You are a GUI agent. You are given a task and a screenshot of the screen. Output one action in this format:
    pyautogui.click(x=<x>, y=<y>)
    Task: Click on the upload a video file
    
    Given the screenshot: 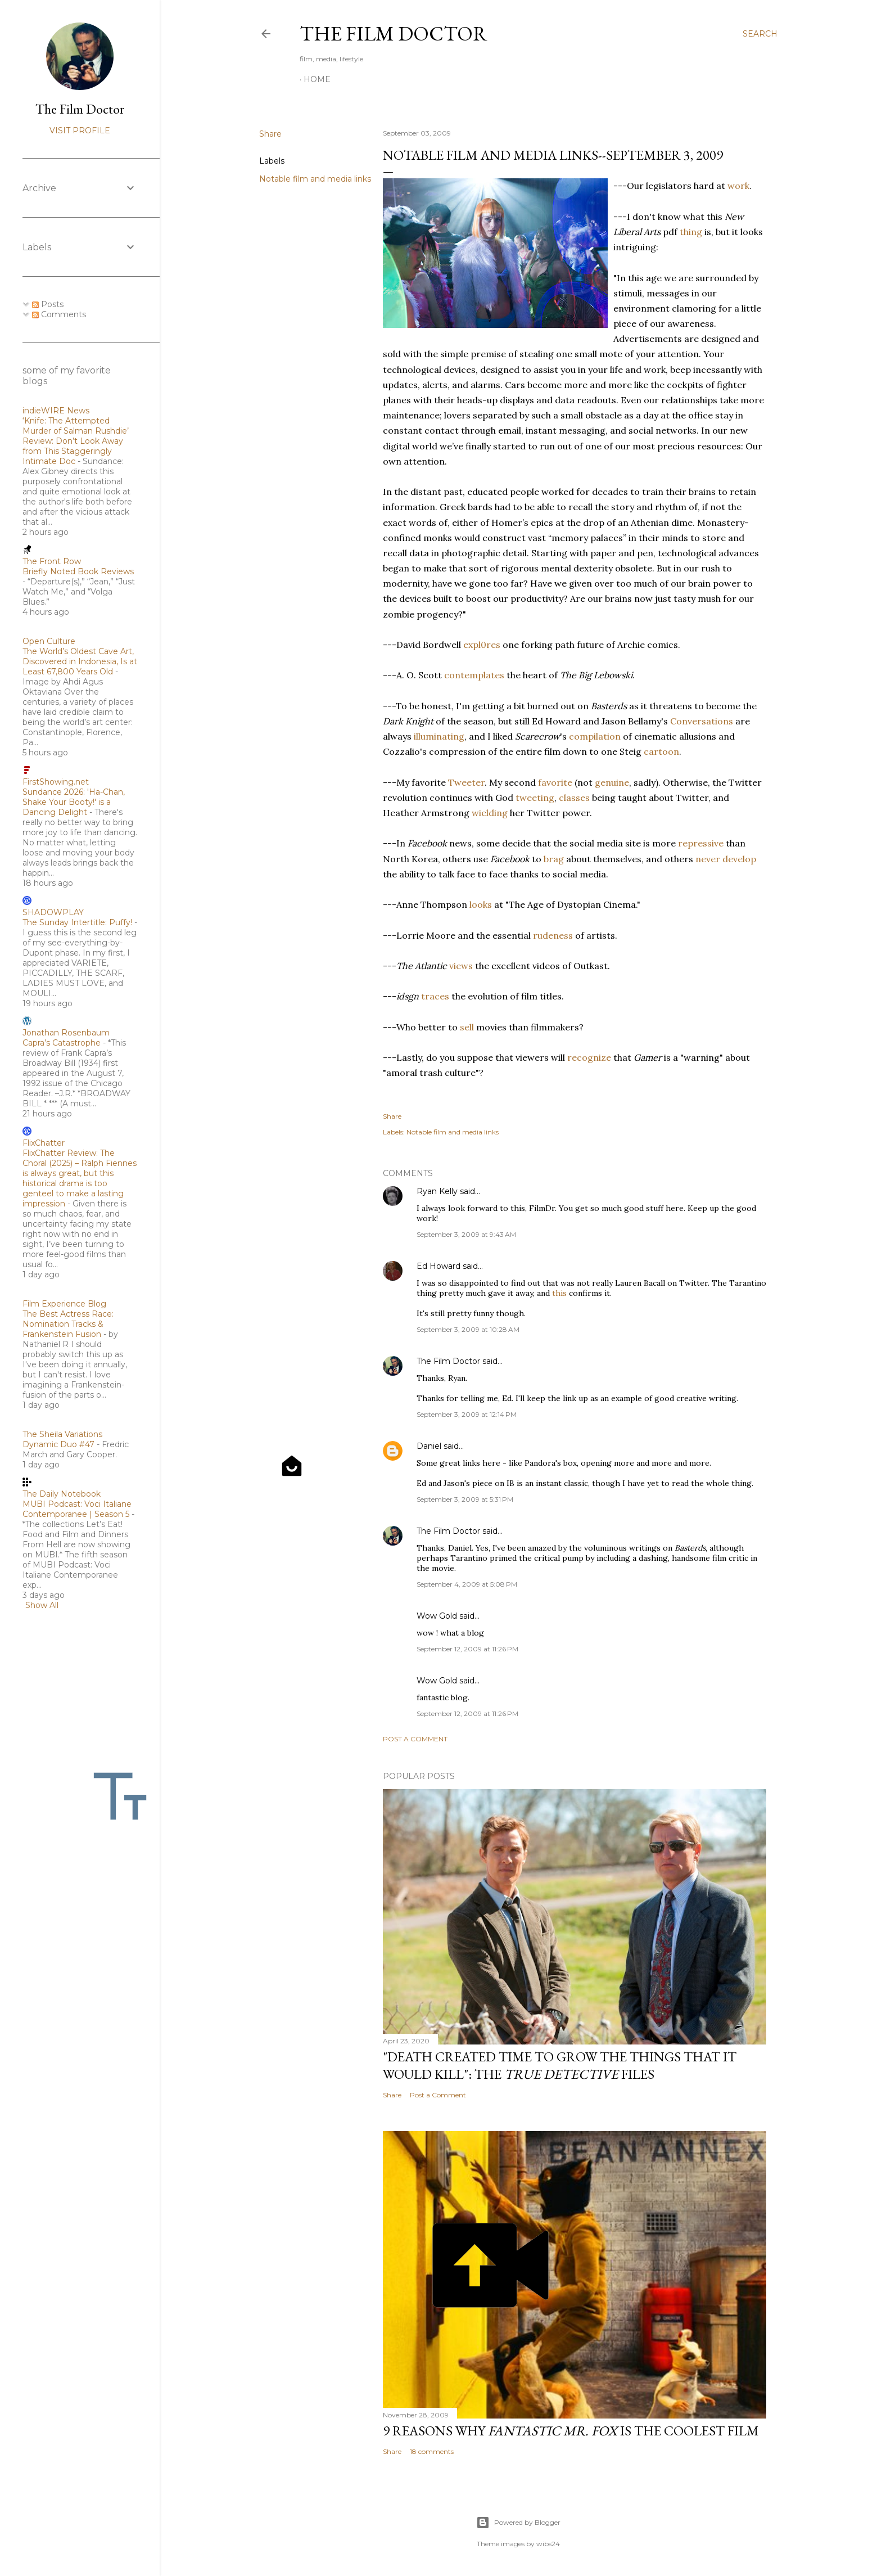 What is the action you would take?
    pyautogui.click(x=490, y=2265)
    